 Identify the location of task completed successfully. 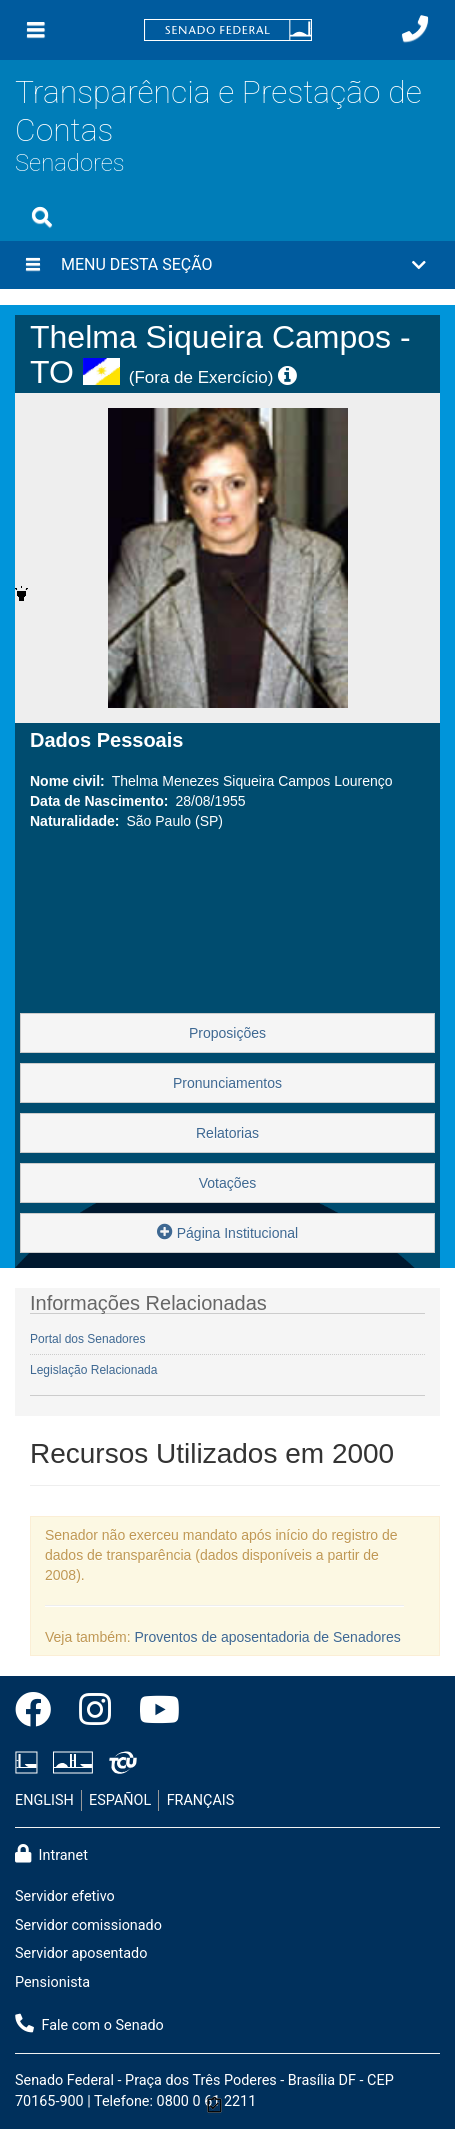
(214, 2105).